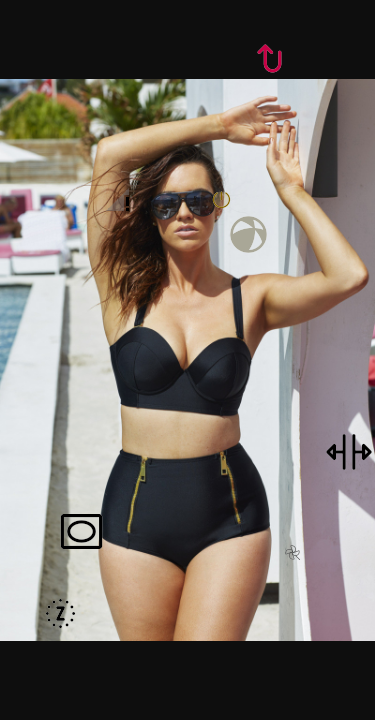  What do you see at coordinates (81, 531) in the screenshot?
I see `apply vignette effect to photo` at bounding box center [81, 531].